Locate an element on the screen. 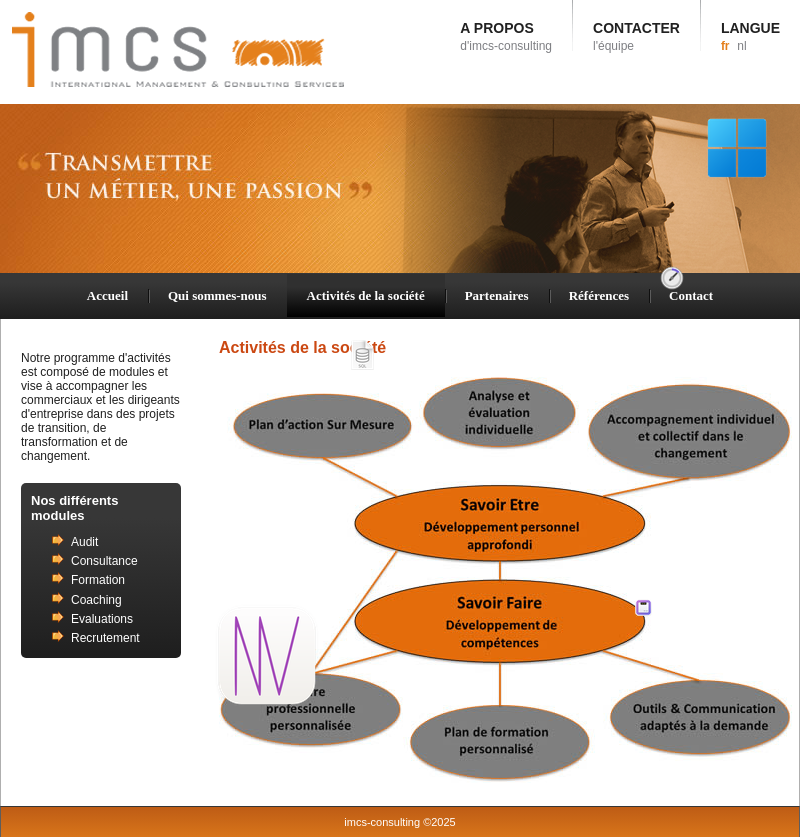 The width and height of the screenshot is (800, 837). open motrix download manager is located at coordinates (643, 607).